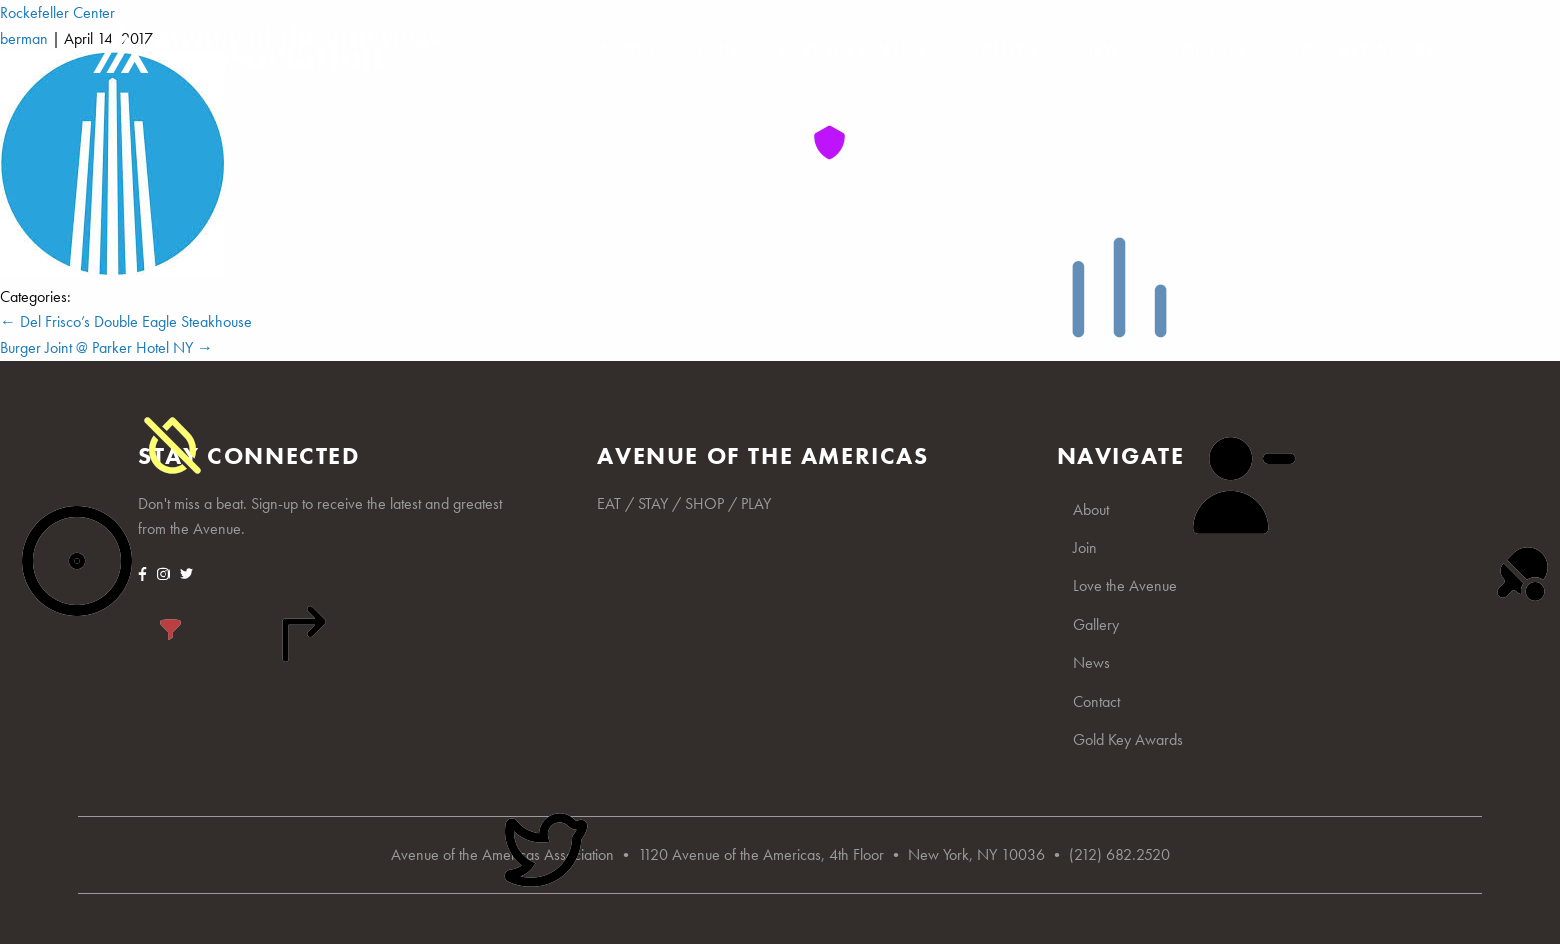  Describe the element at coordinates (1522, 572) in the screenshot. I see `access ping pong or table tennis games` at that location.